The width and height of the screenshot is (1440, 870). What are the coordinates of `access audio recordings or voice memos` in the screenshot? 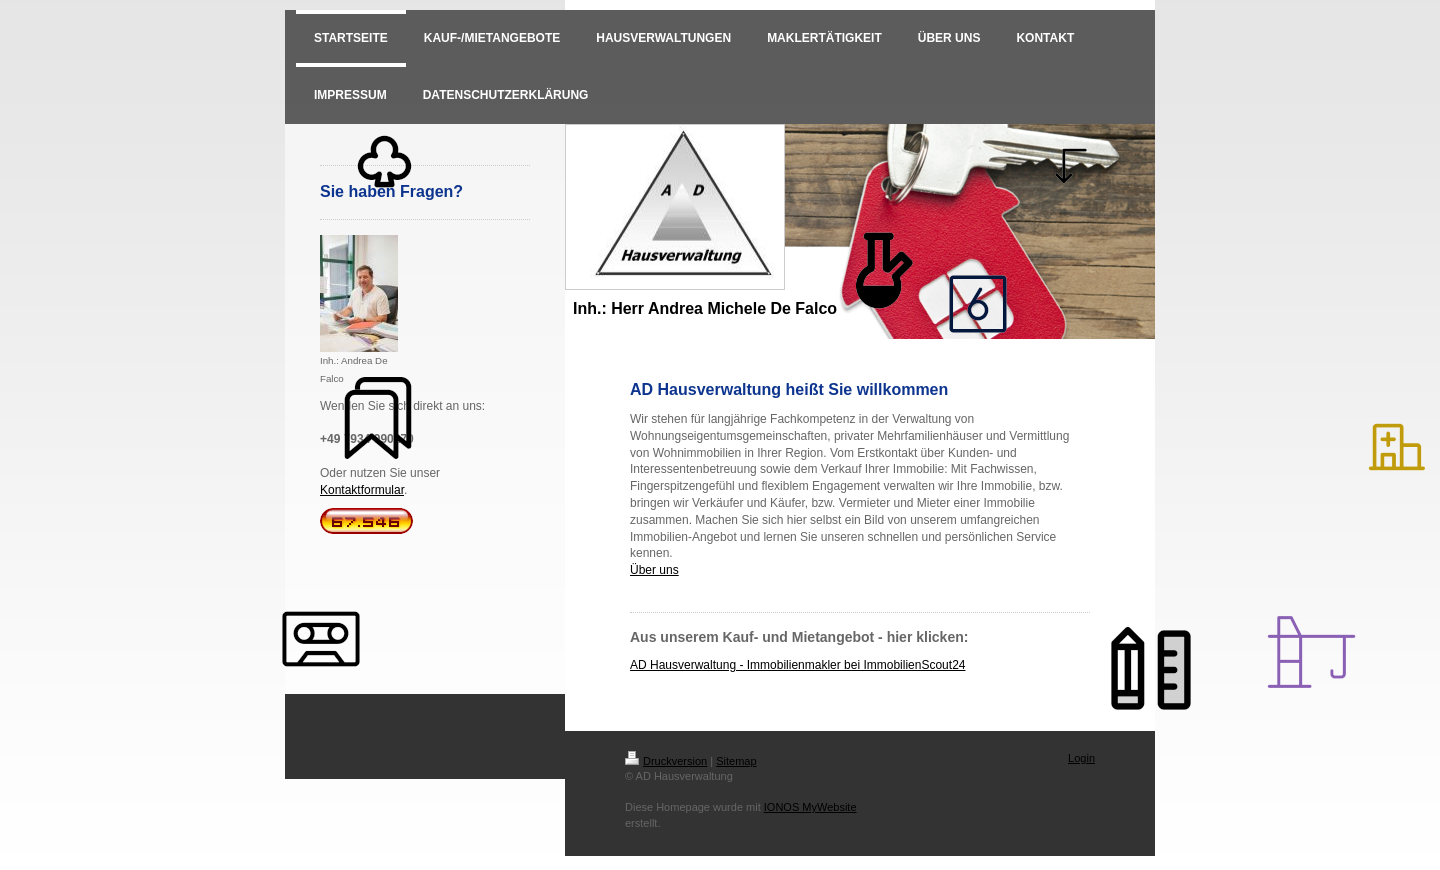 It's located at (321, 639).